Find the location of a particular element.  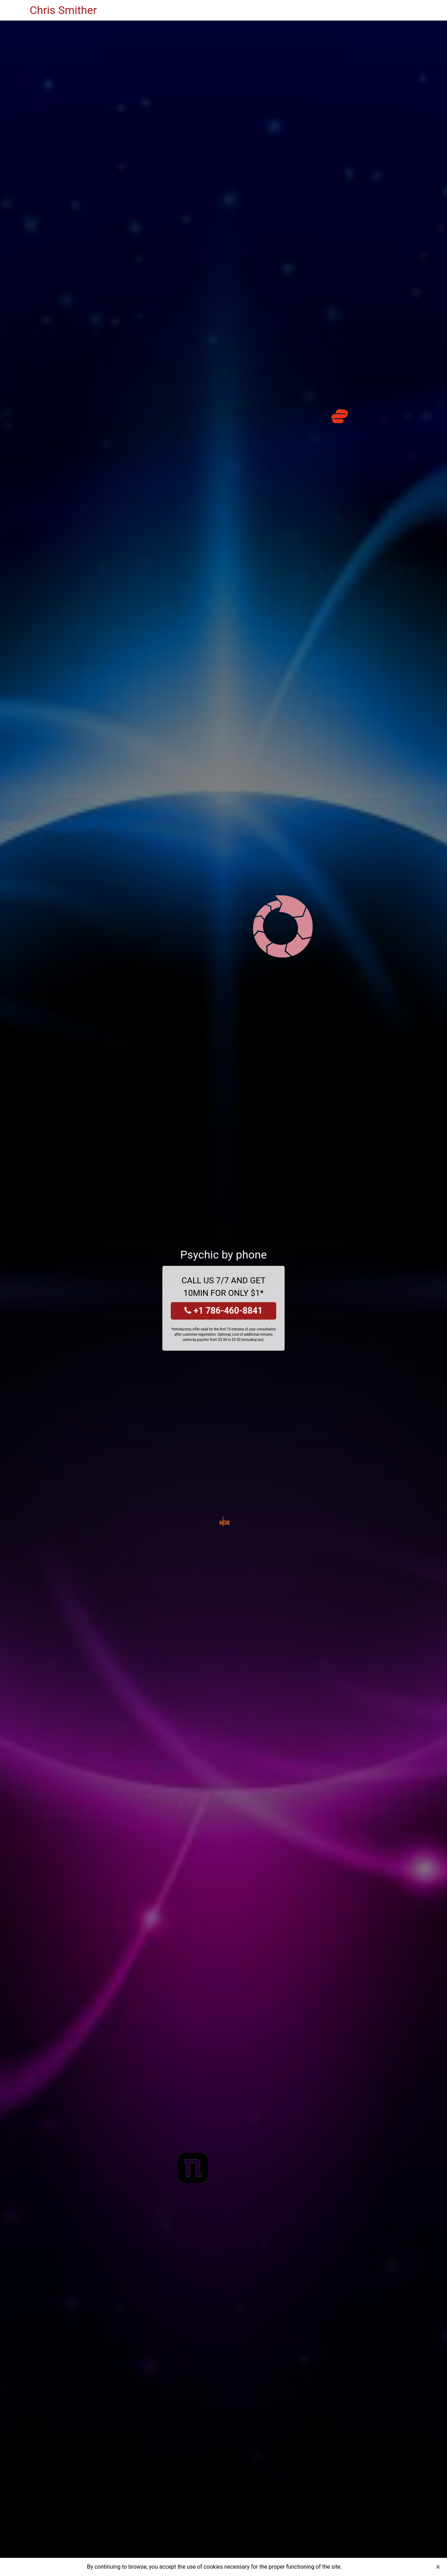

EventStore database logo is located at coordinates (283, 926).